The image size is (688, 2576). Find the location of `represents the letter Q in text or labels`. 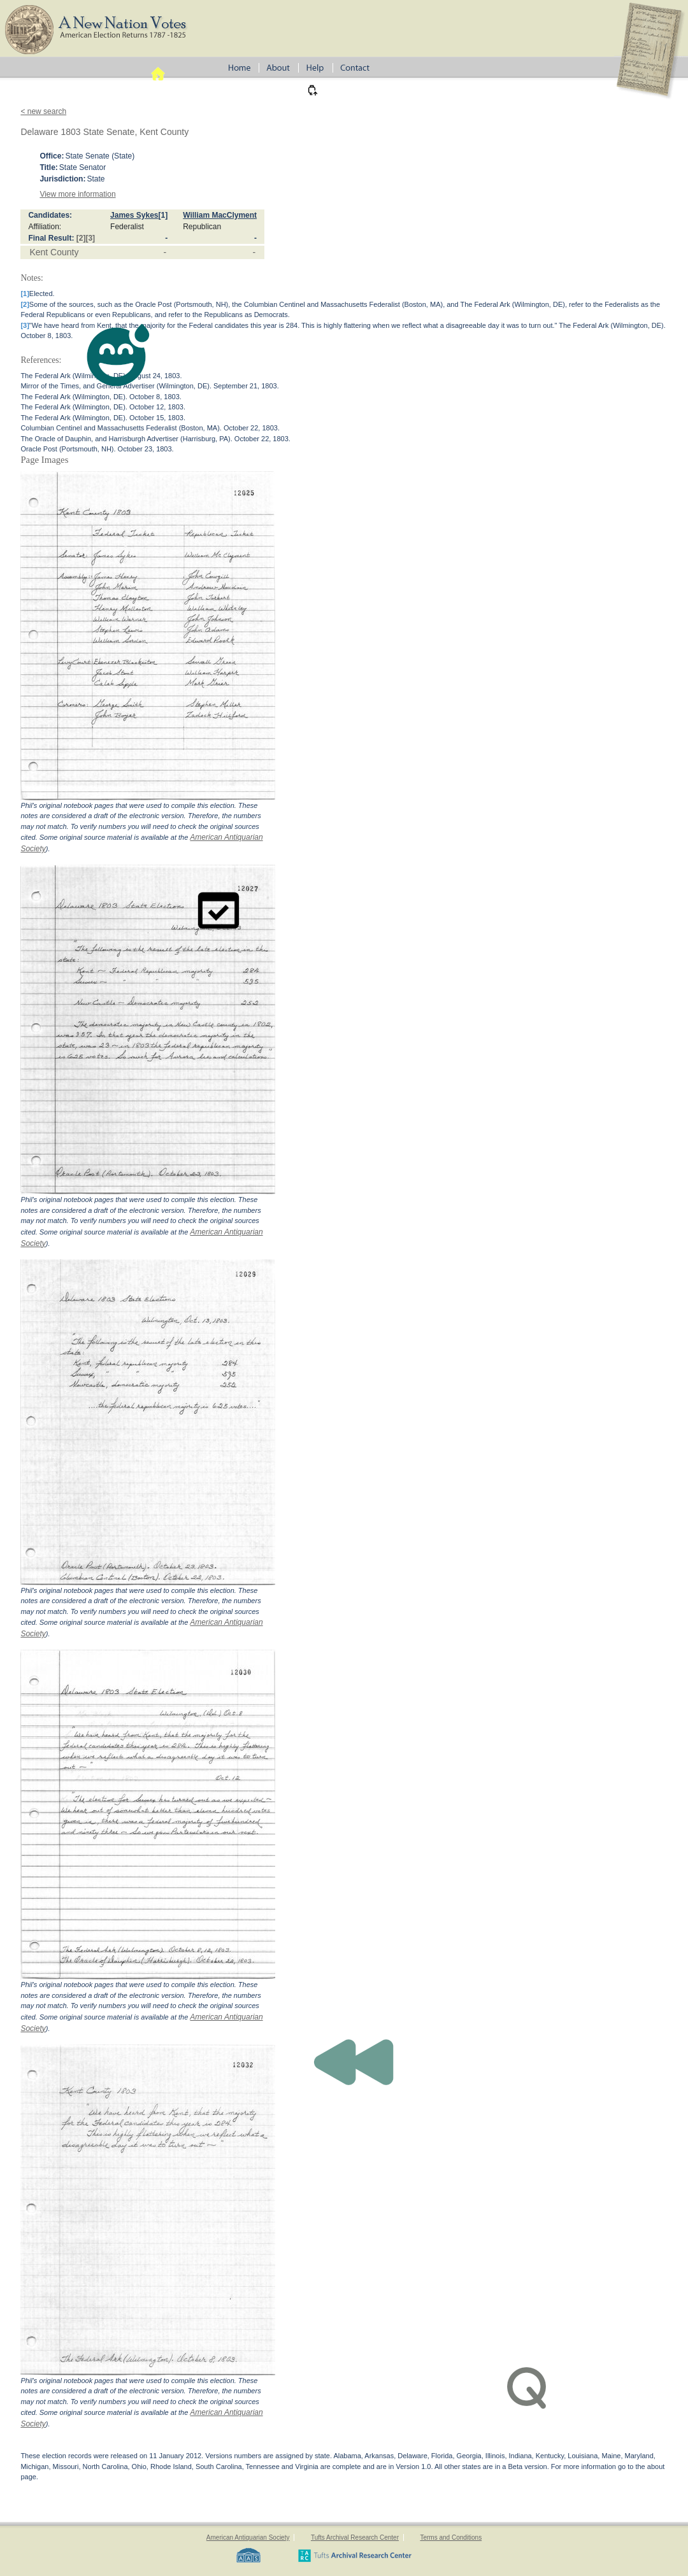

represents the letter Q in text or labels is located at coordinates (526, 2386).